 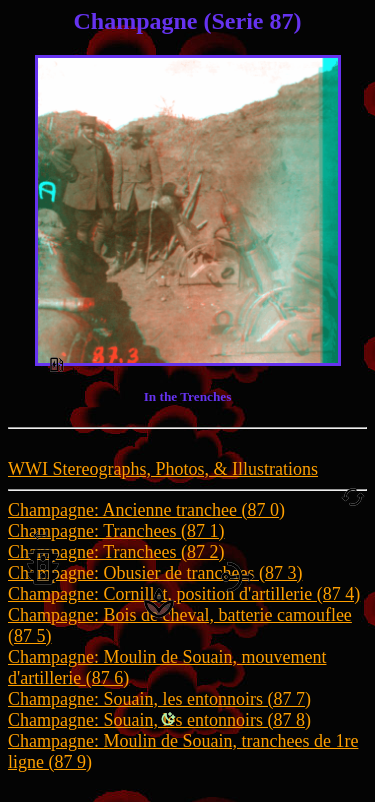 I want to click on view traffic conditions, so click(x=43, y=567).